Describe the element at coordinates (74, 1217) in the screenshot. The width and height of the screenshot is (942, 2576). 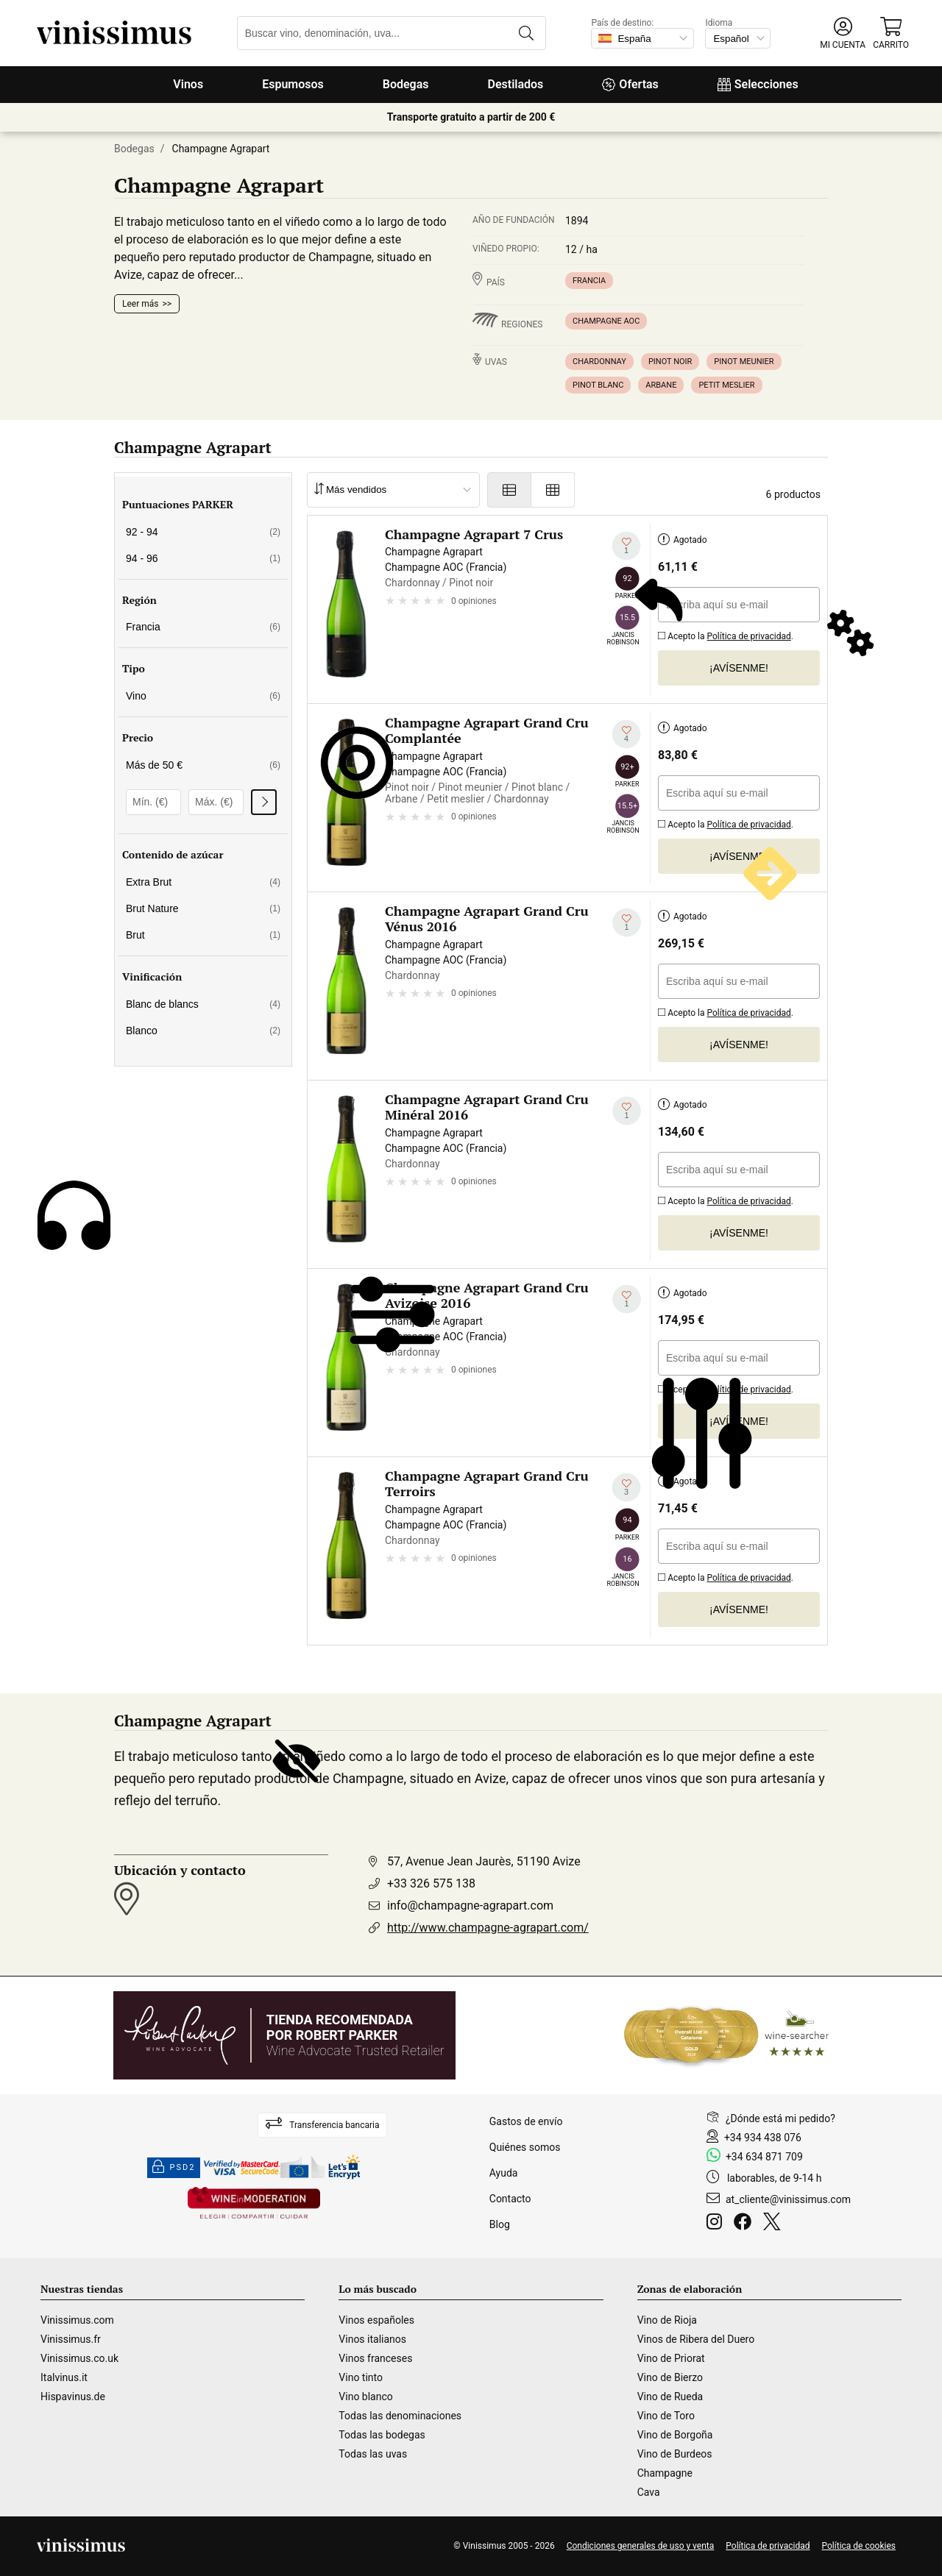
I see `listen to audio or music` at that location.